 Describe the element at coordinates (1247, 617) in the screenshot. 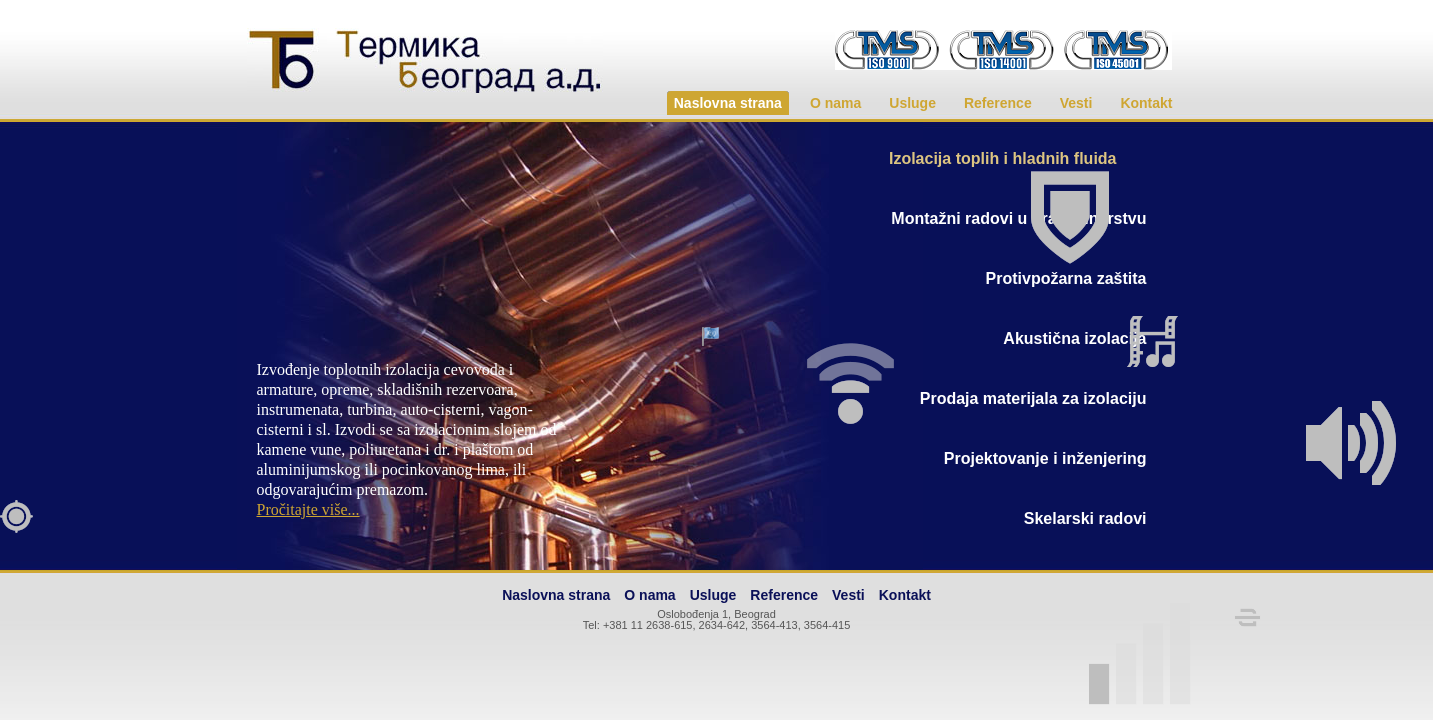

I see `apply strikethrough formatting to selected text` at that location.